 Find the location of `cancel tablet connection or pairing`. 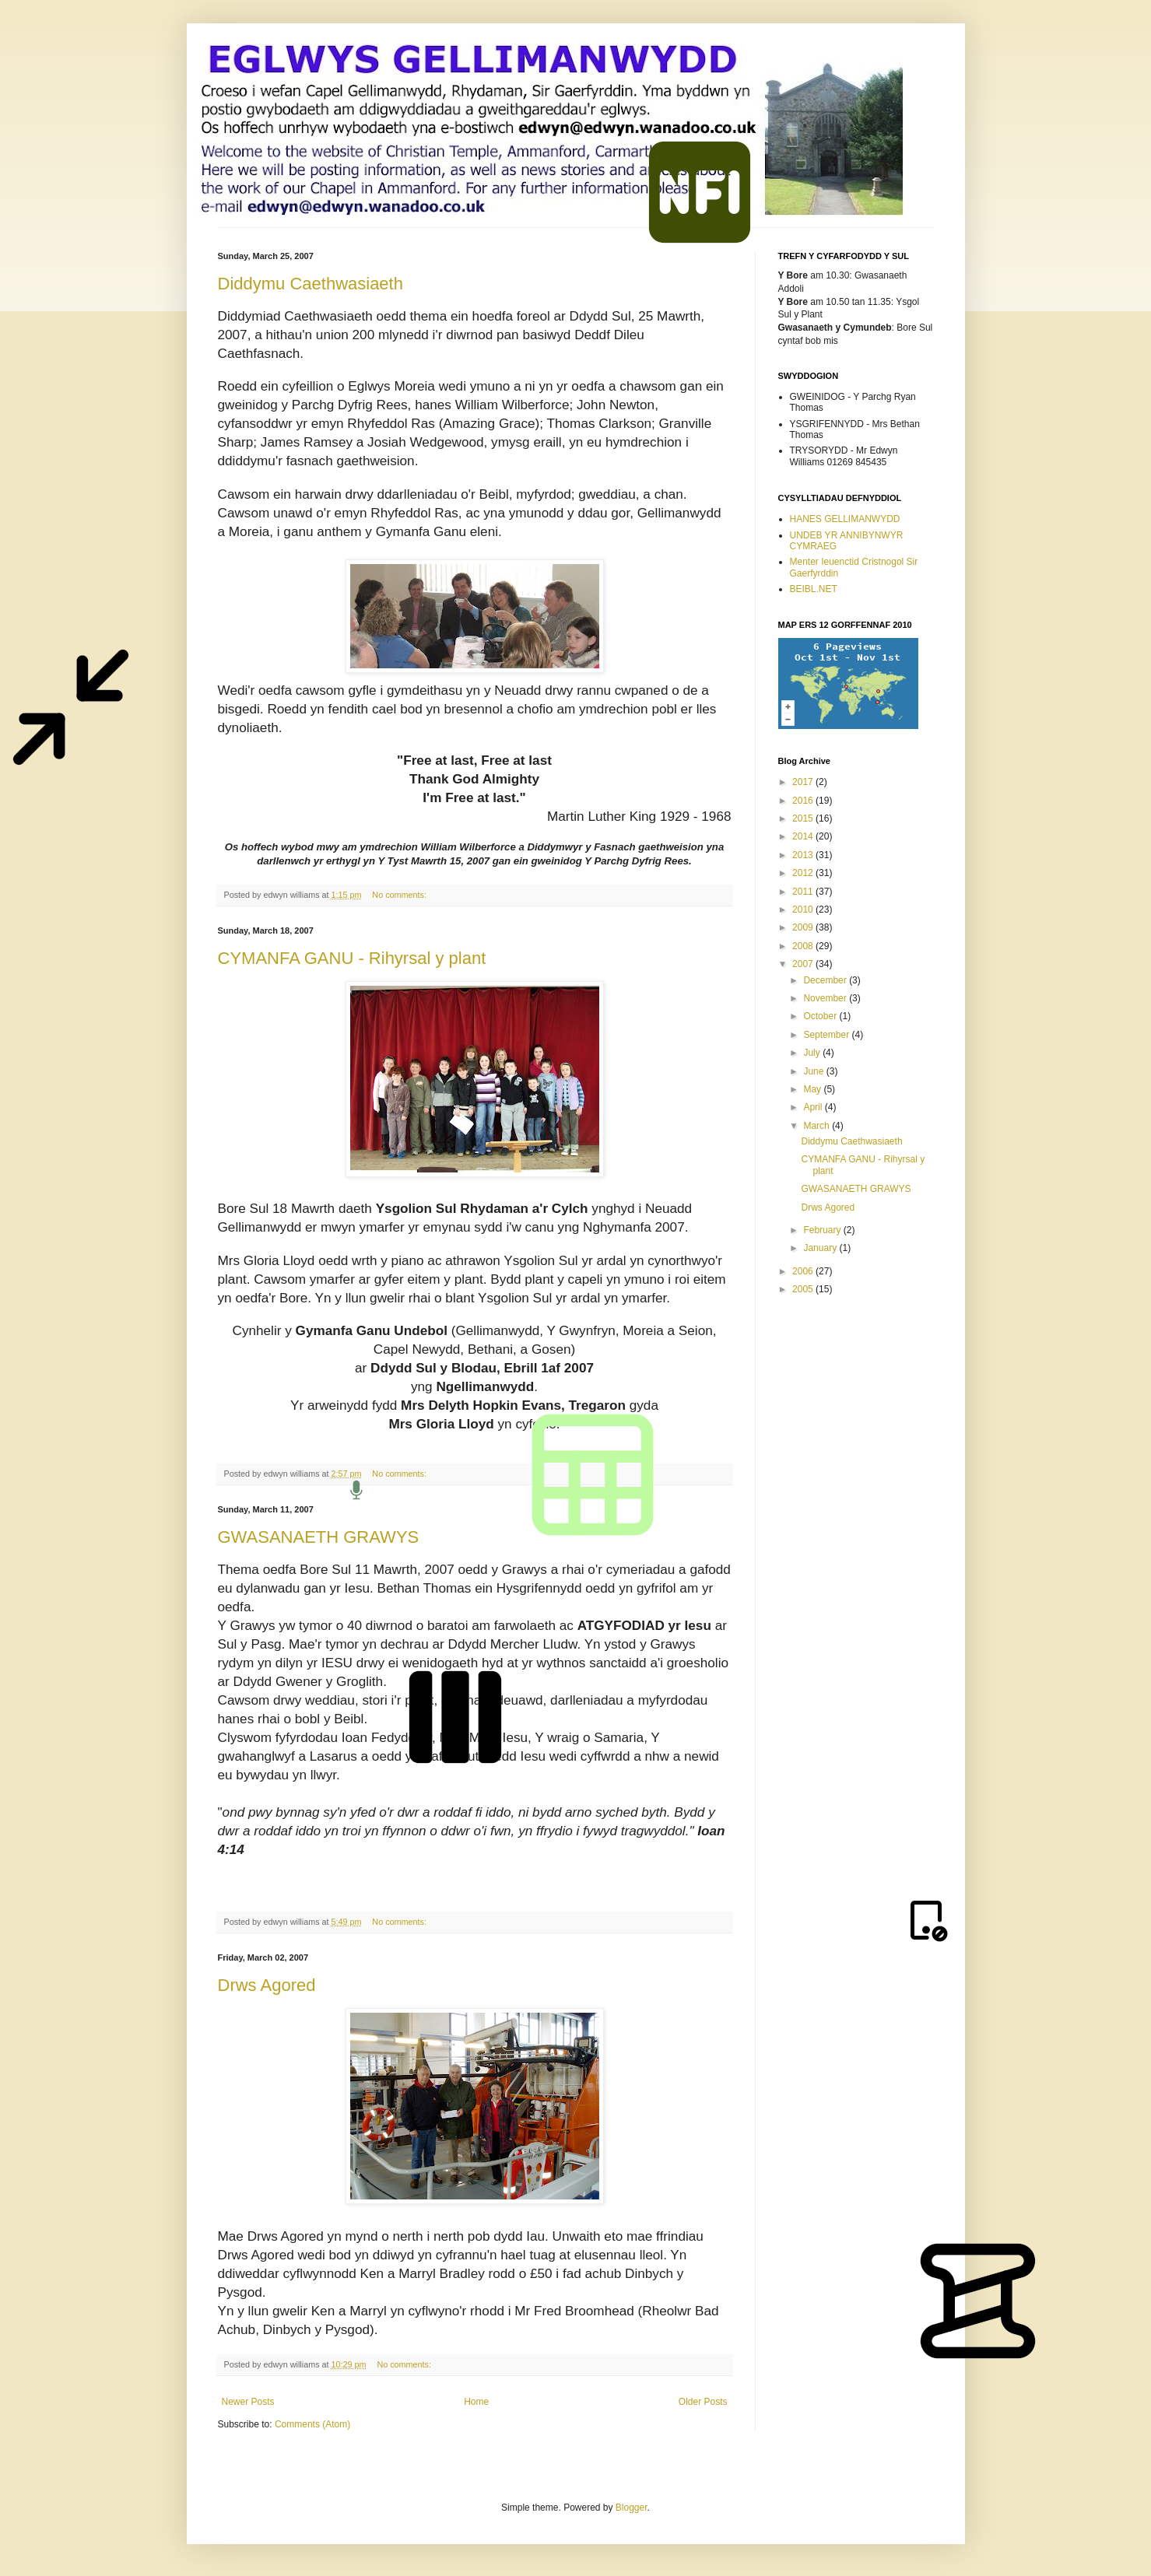

cancel tablet connection or pairing is located at coordinates (926, 1920).